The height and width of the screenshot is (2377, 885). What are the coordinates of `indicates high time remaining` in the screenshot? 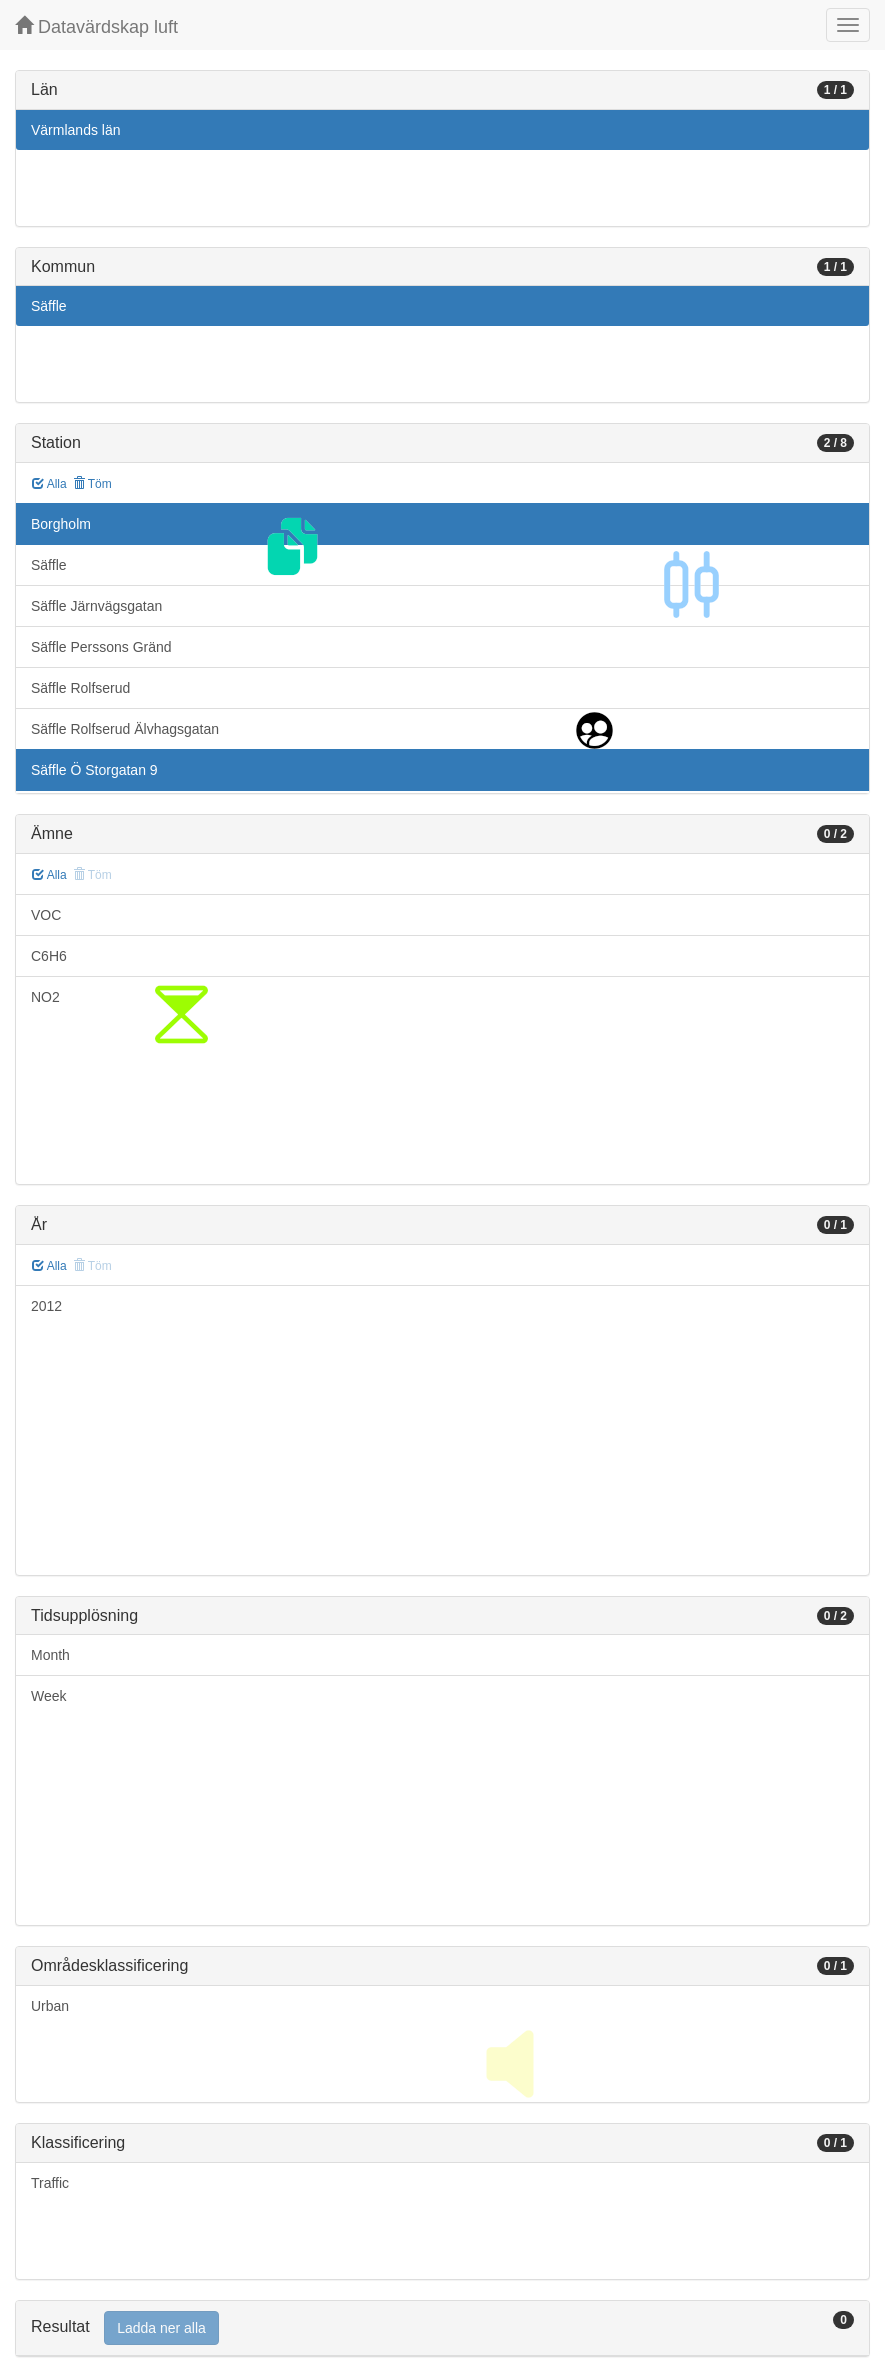 It's located at (181, 1014).